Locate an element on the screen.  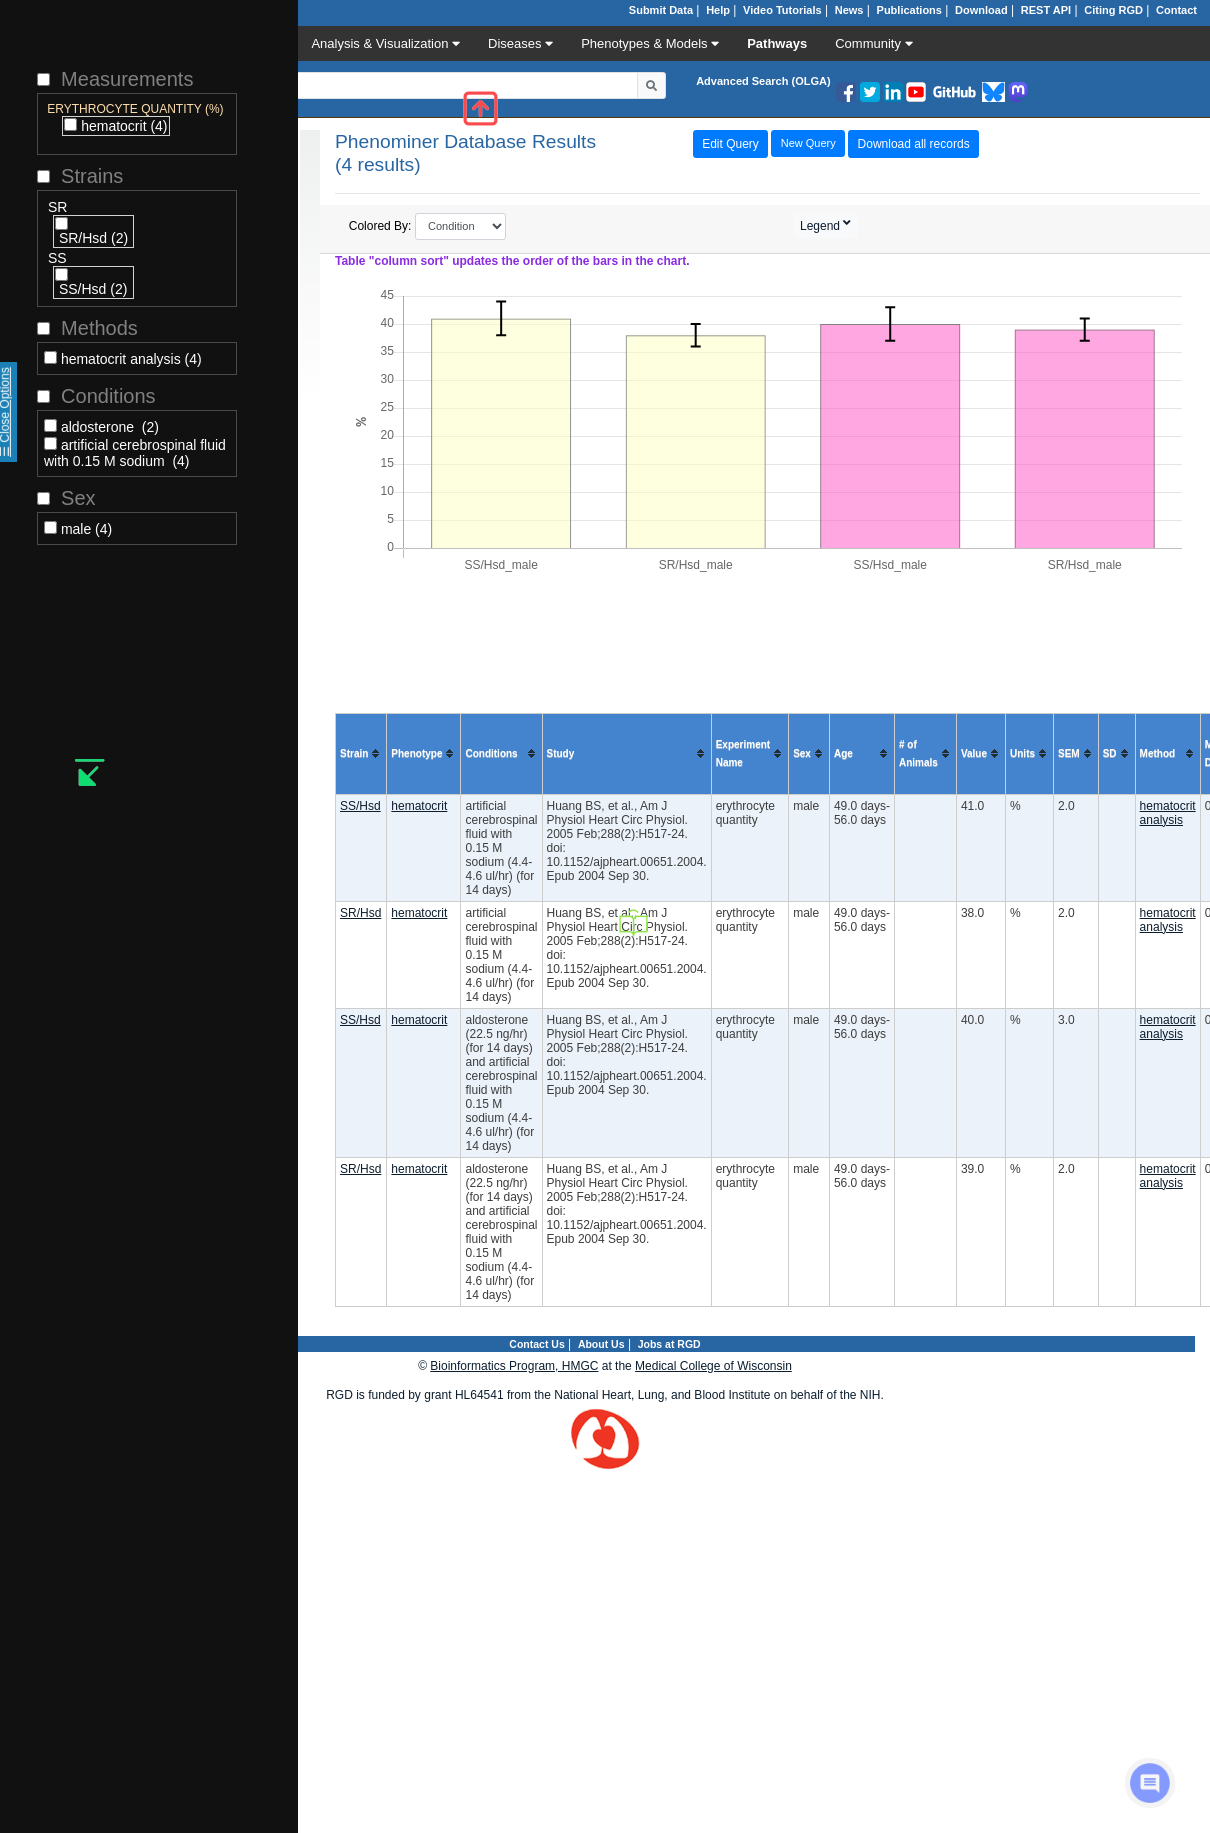
view user profile or contact details is located at coordinates (633, 922).